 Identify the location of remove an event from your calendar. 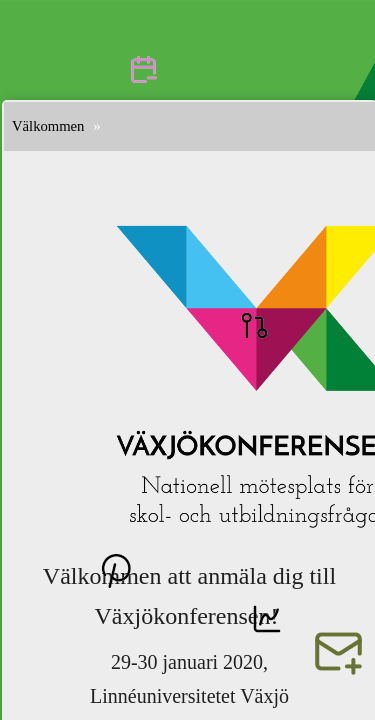
(143, 69).